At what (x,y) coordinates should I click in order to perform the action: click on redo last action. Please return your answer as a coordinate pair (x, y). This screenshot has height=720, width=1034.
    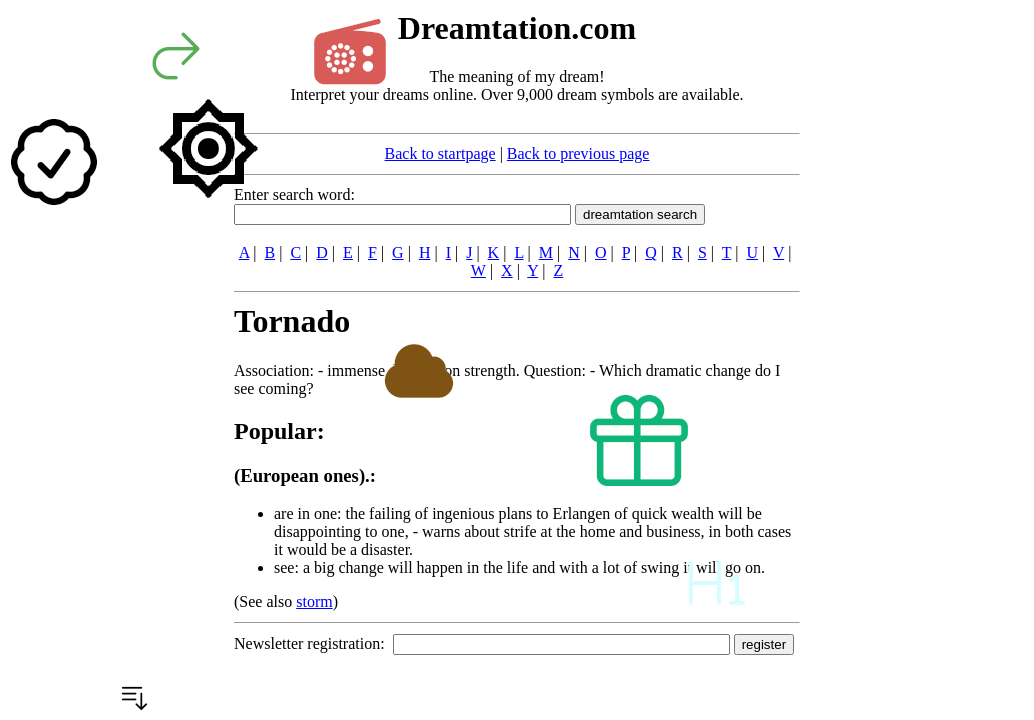
    Looking at the image, I should click on (176, 56).